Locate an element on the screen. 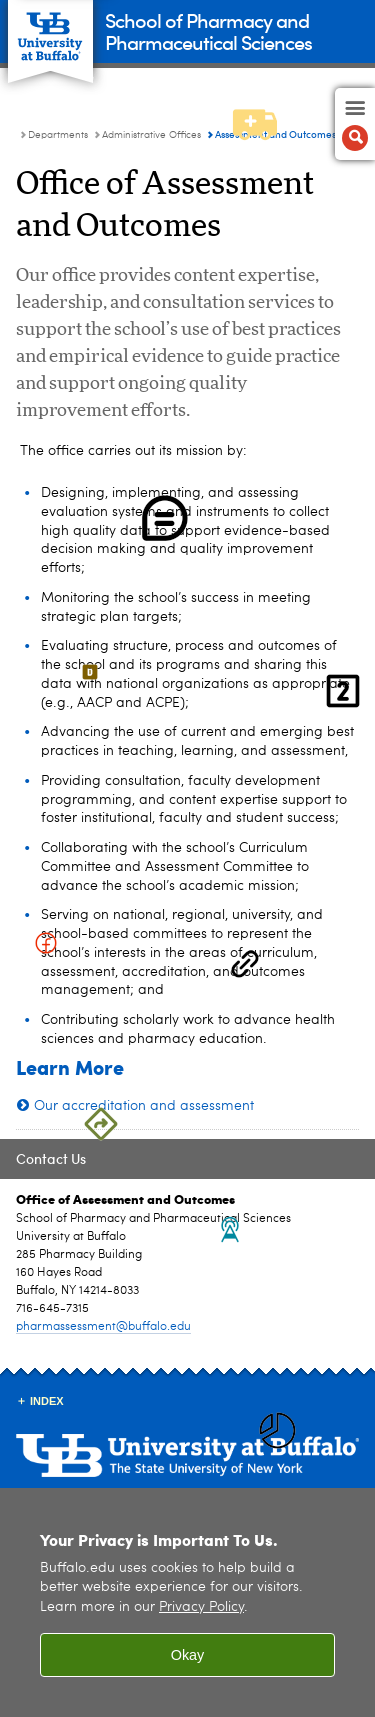  indicates navigation or directional guidance is located at coordinates (101, 1124).